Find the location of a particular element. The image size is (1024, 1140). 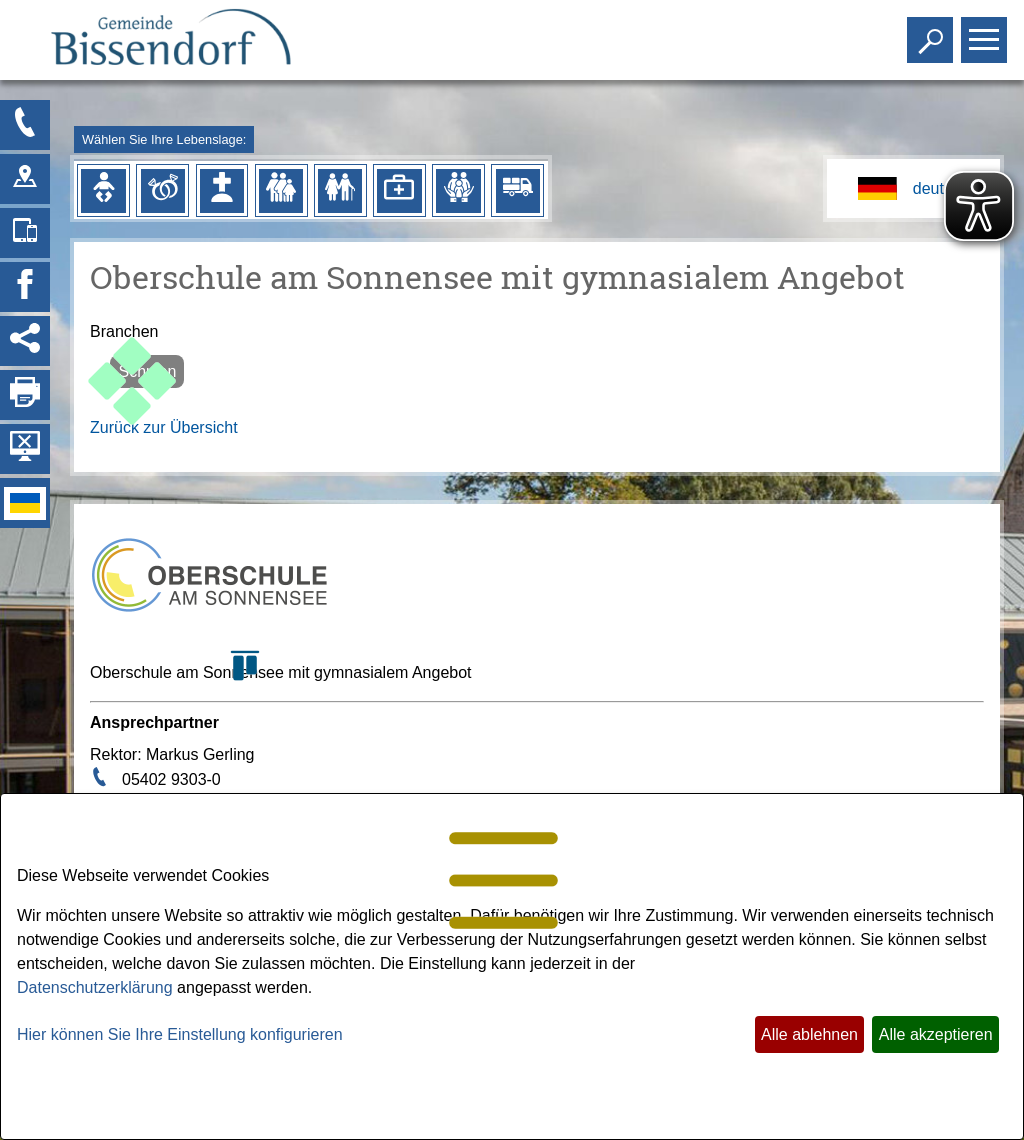

open navigation menu is located at coordinates (503, 880).